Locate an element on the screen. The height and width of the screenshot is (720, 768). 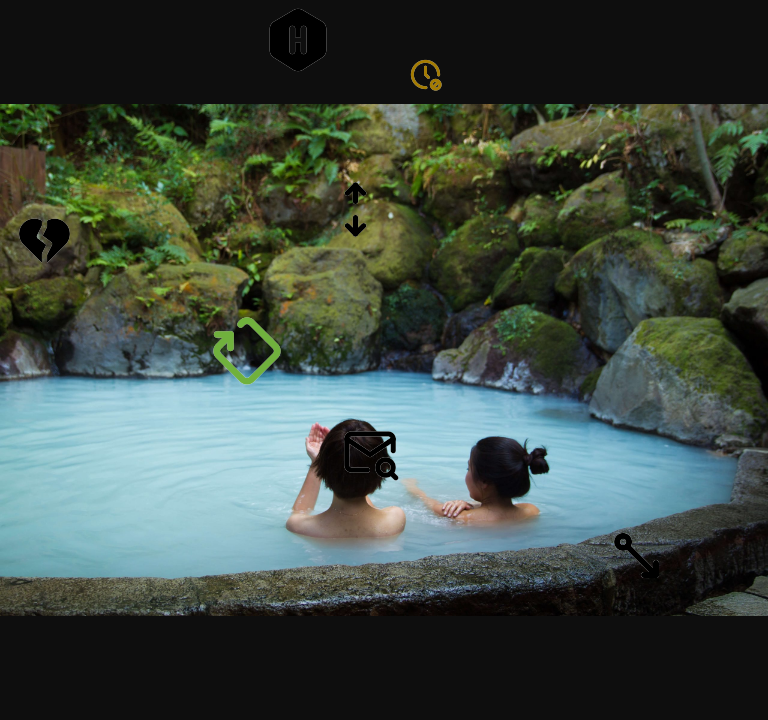
indicates a broken or failed favorite is located at coordinates (44, 241).